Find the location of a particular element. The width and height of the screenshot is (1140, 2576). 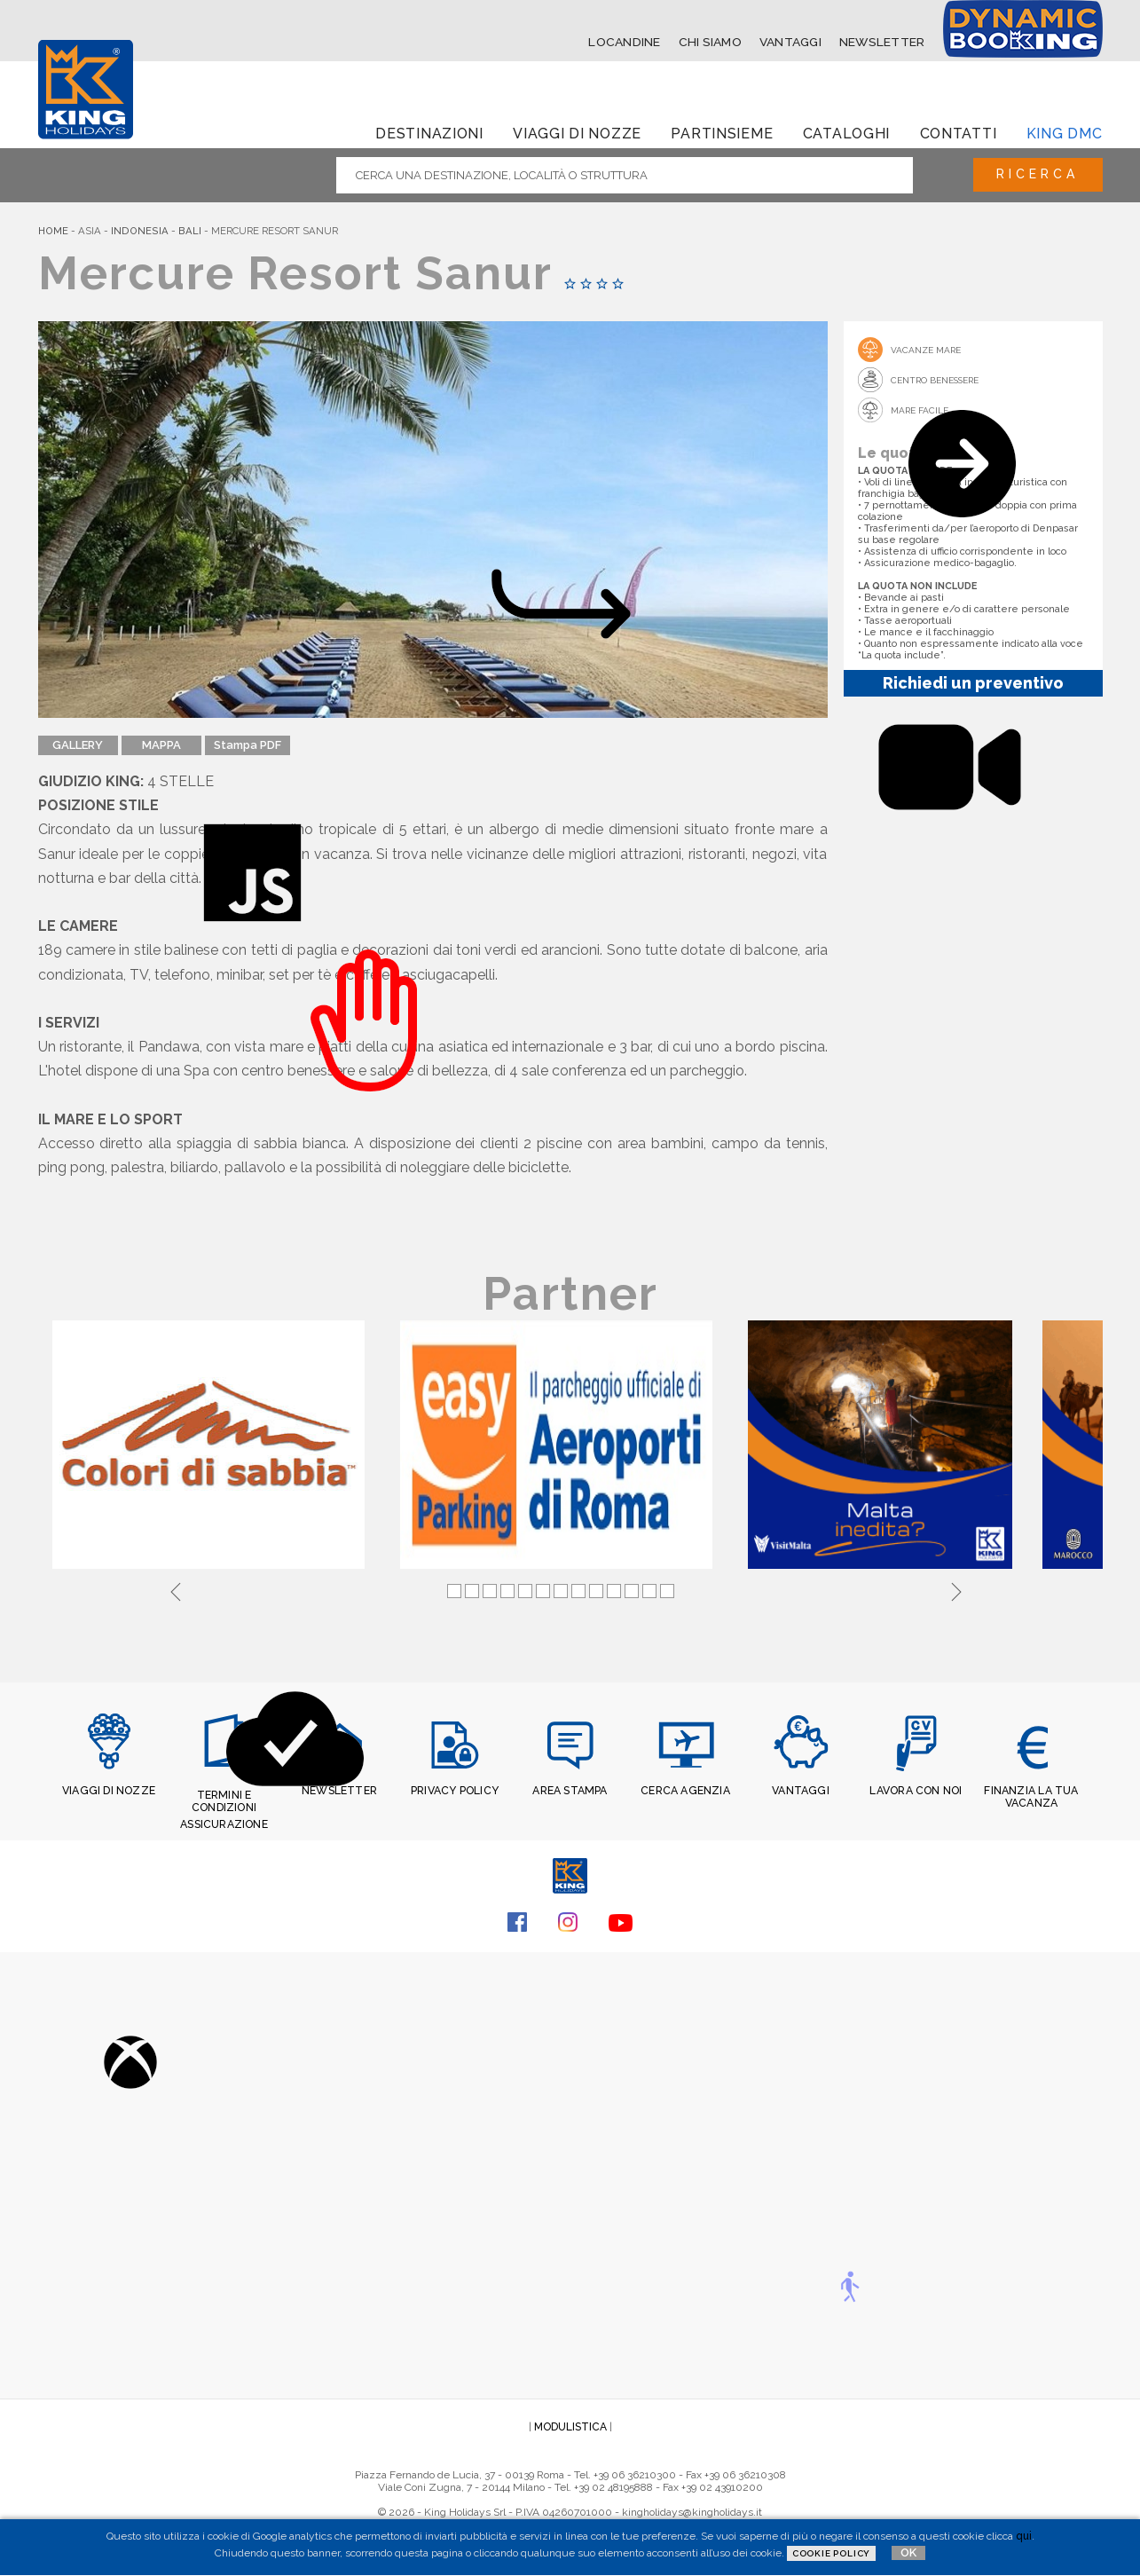

file successfully uploaded to cloud storage is located at coordinates (295, 1738).